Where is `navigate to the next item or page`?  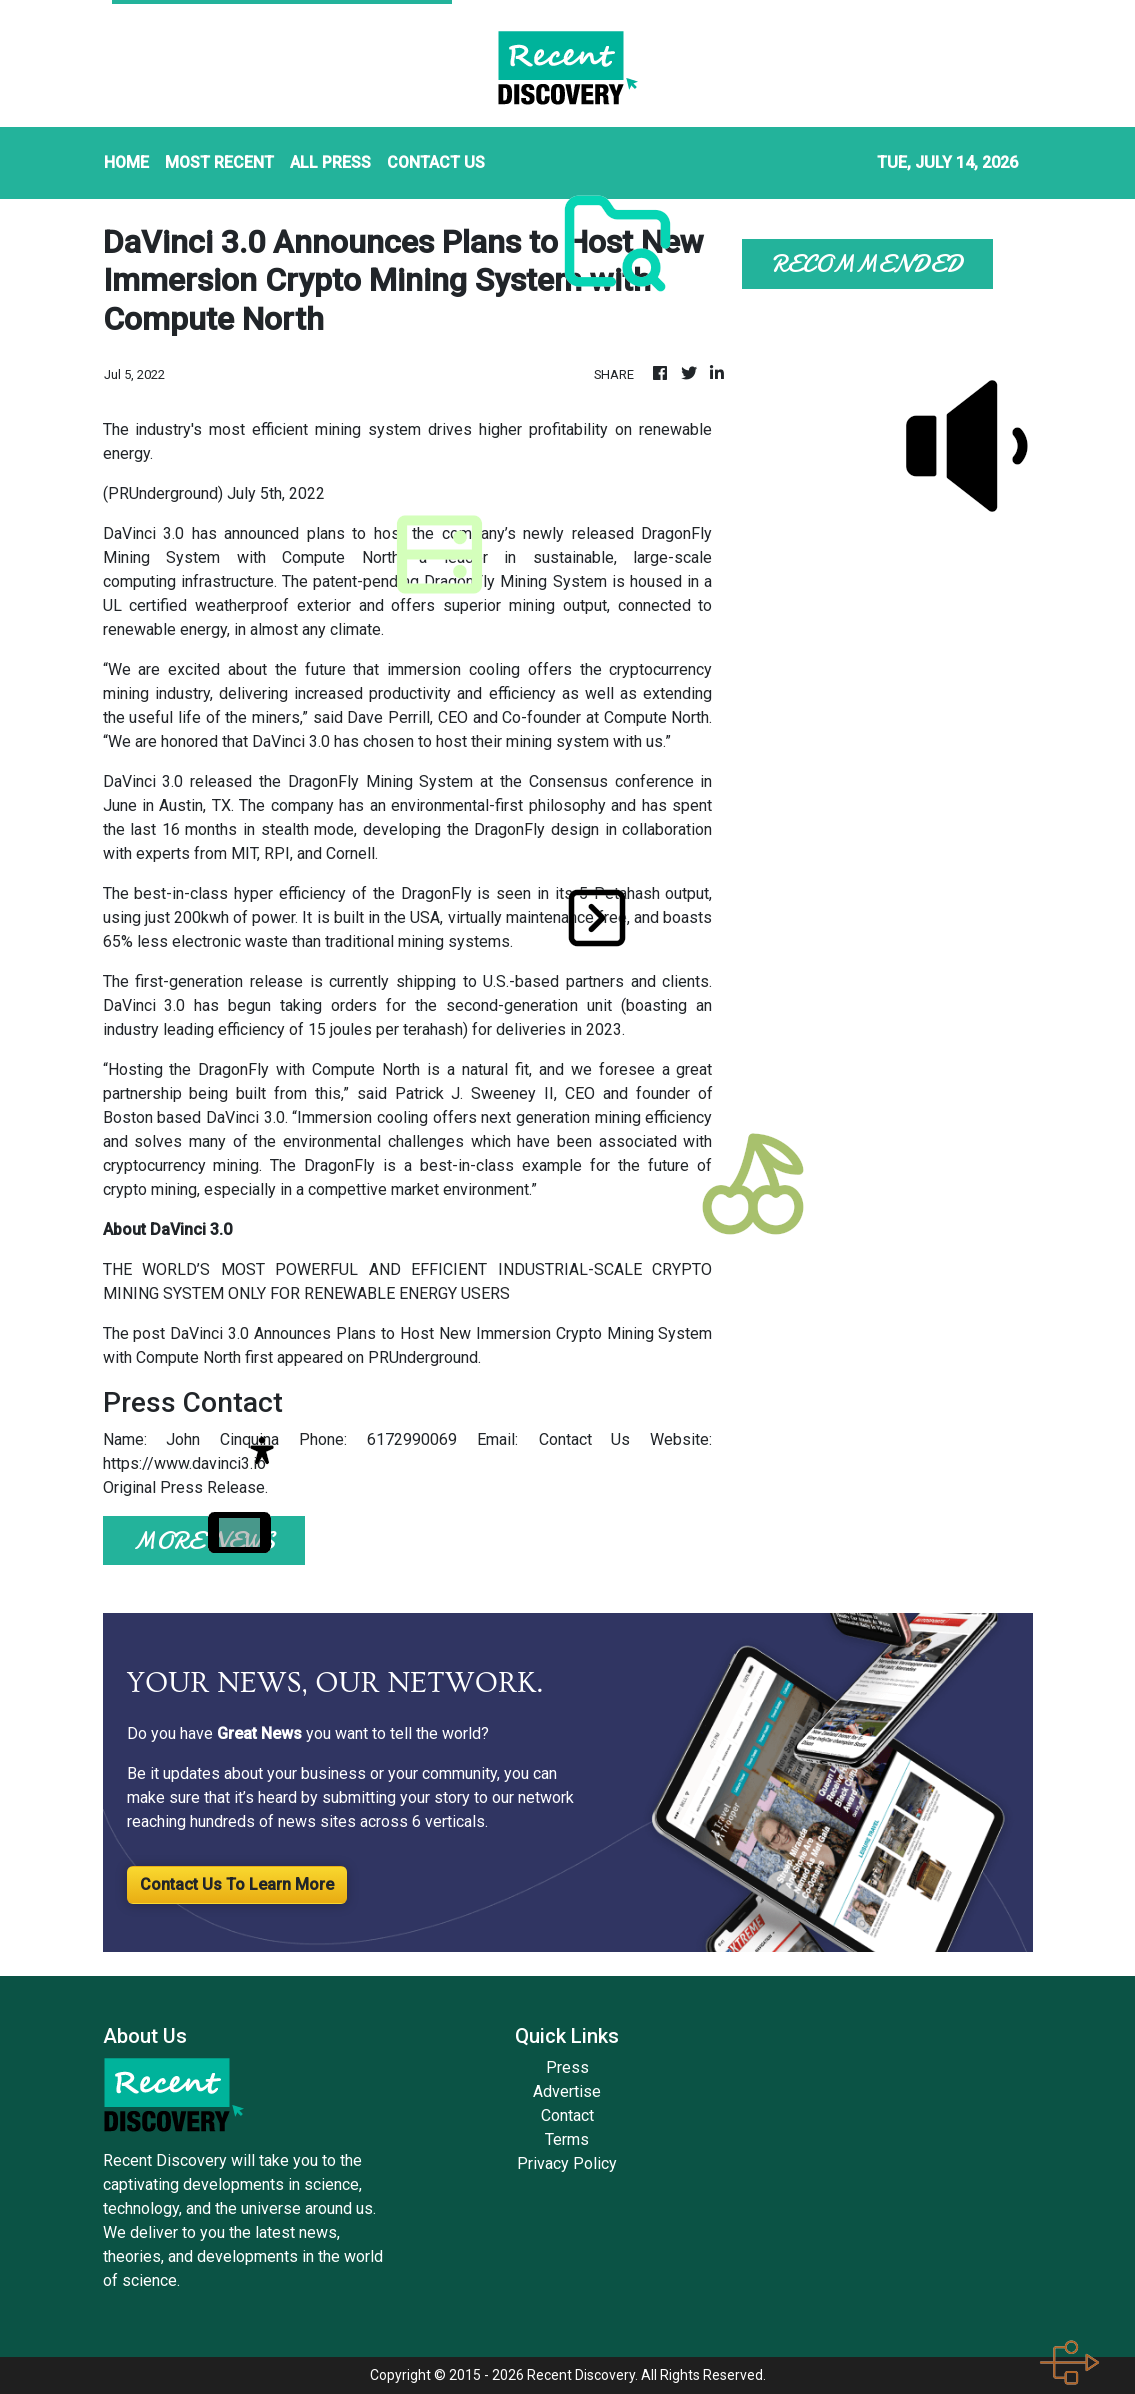 navigate to the next item or page is located at coordinates (597, 918).